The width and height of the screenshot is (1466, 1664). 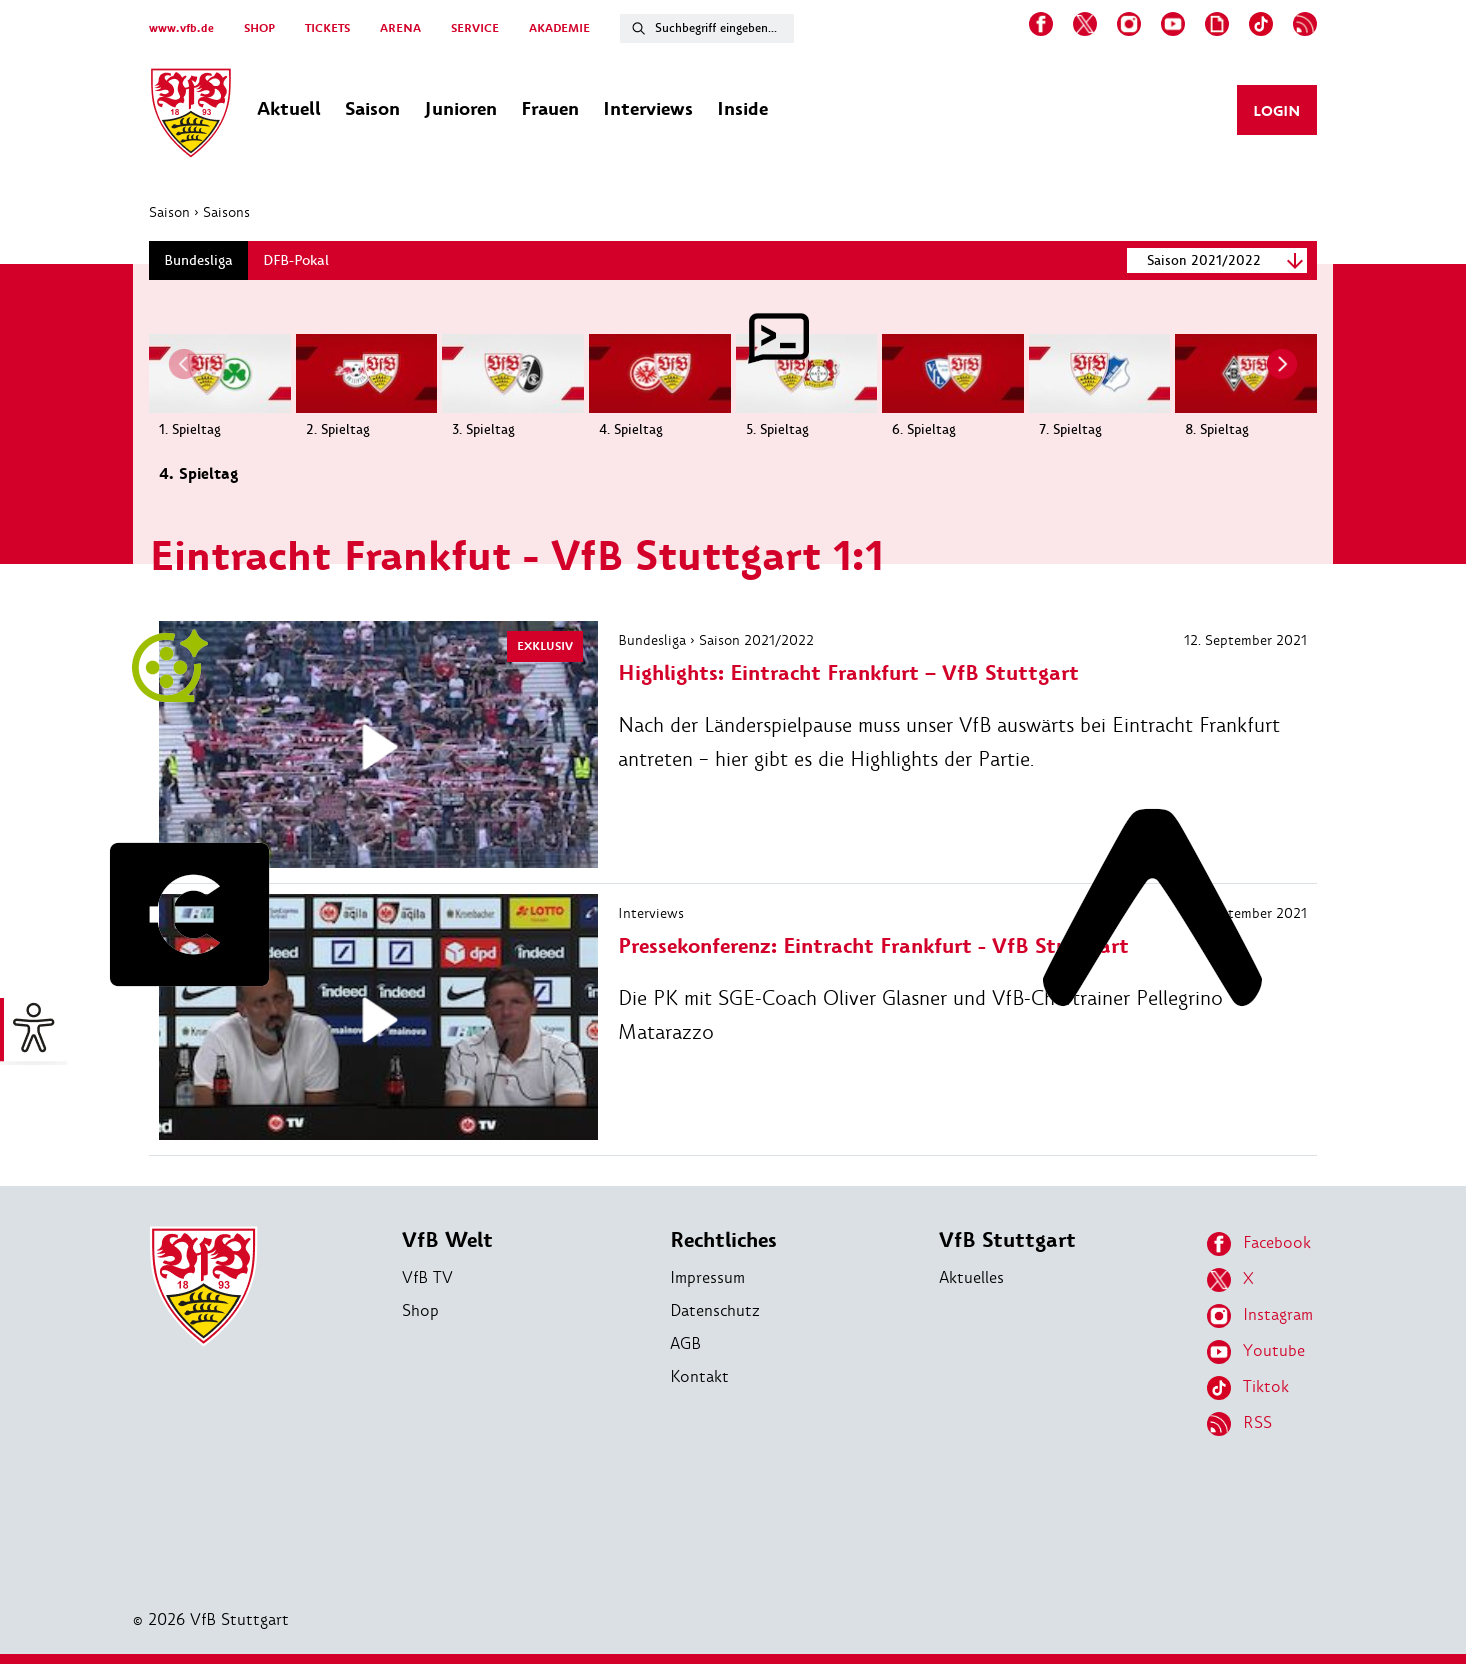 What do you see at coordinates (1152, 907) in the screenshot?
I see `expo development platform logo` at bounding box center [1152, 907].